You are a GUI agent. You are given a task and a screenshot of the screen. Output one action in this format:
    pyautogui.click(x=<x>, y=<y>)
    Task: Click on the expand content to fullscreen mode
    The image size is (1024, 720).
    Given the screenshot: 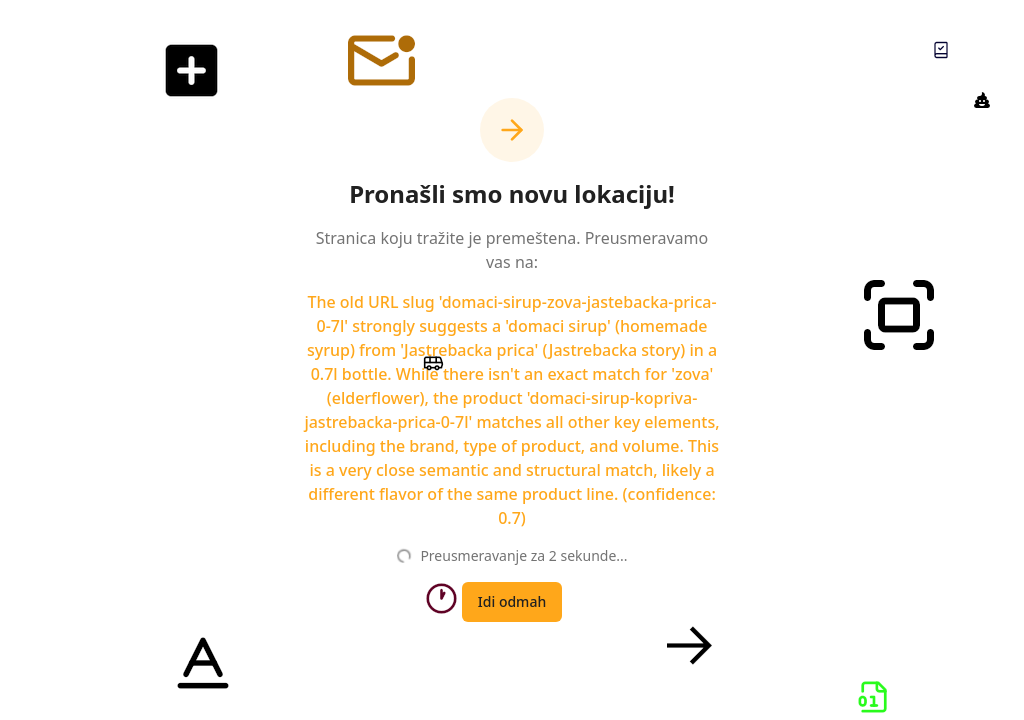 What is the action you would take?
    pyautogui.click(x=899, y=315)
    